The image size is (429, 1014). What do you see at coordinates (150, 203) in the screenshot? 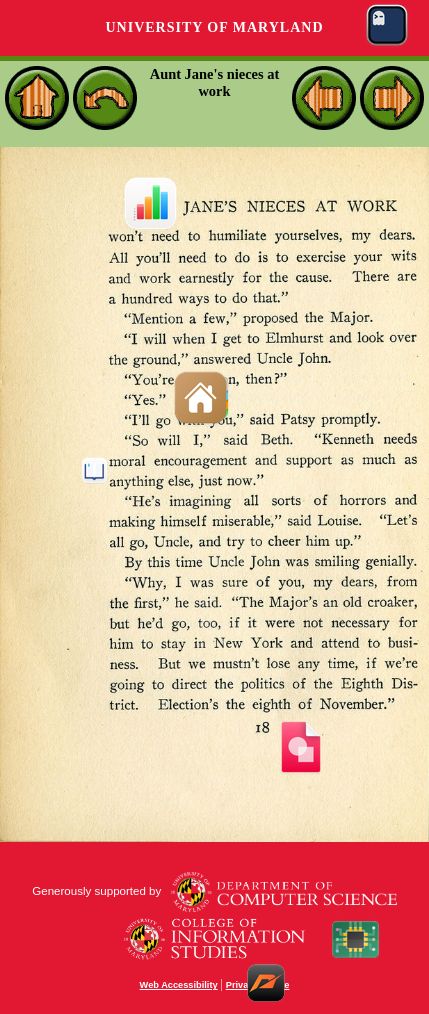
I see `open calligra sheets spreadsheet application` at bounding box center [150, 203].